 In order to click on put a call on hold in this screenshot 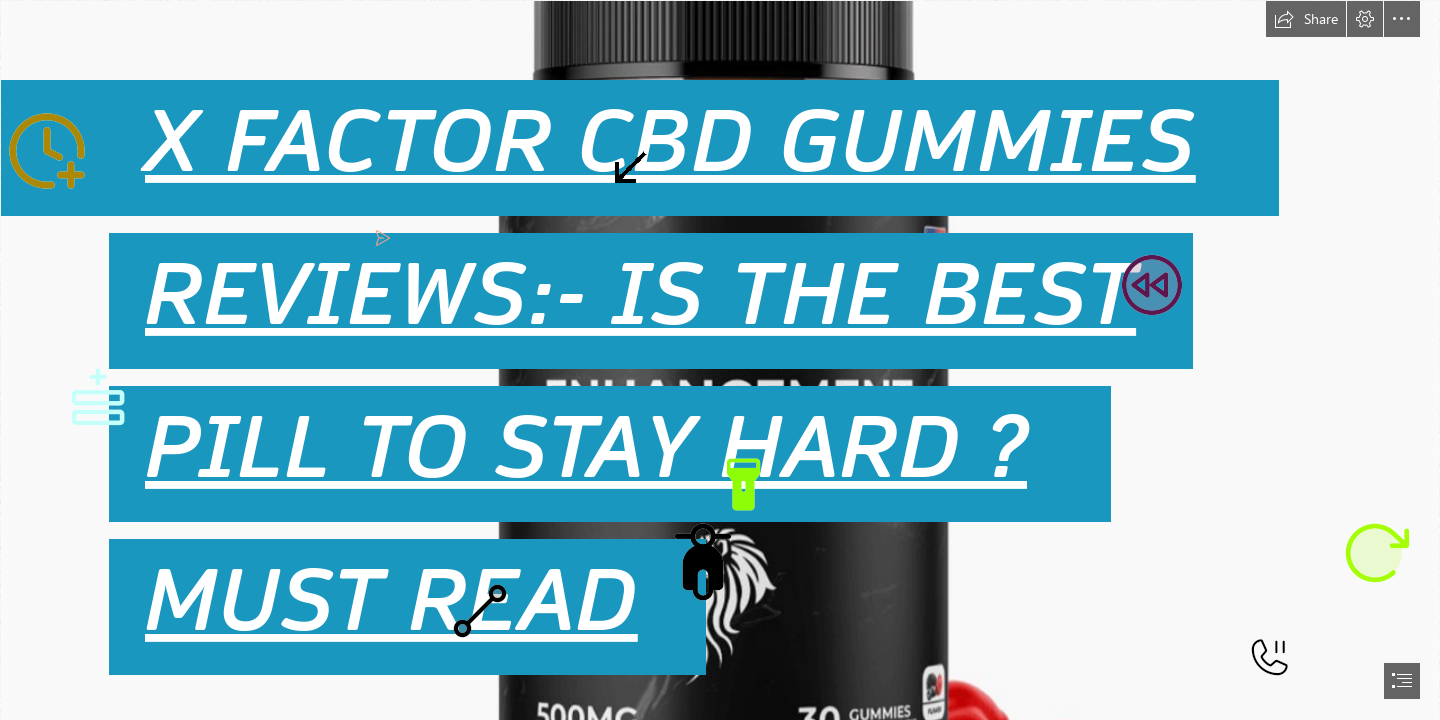, I will do `click(1270, 656)`.